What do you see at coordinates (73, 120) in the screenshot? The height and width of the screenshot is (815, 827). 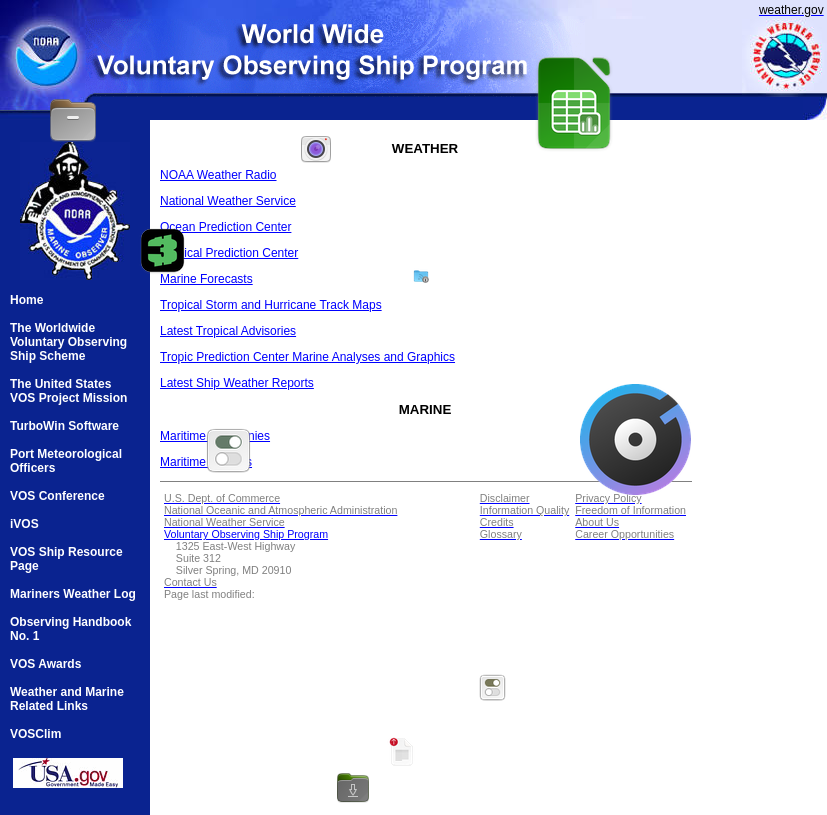 I see `open the file manager application` at bounding box center [73, 120].